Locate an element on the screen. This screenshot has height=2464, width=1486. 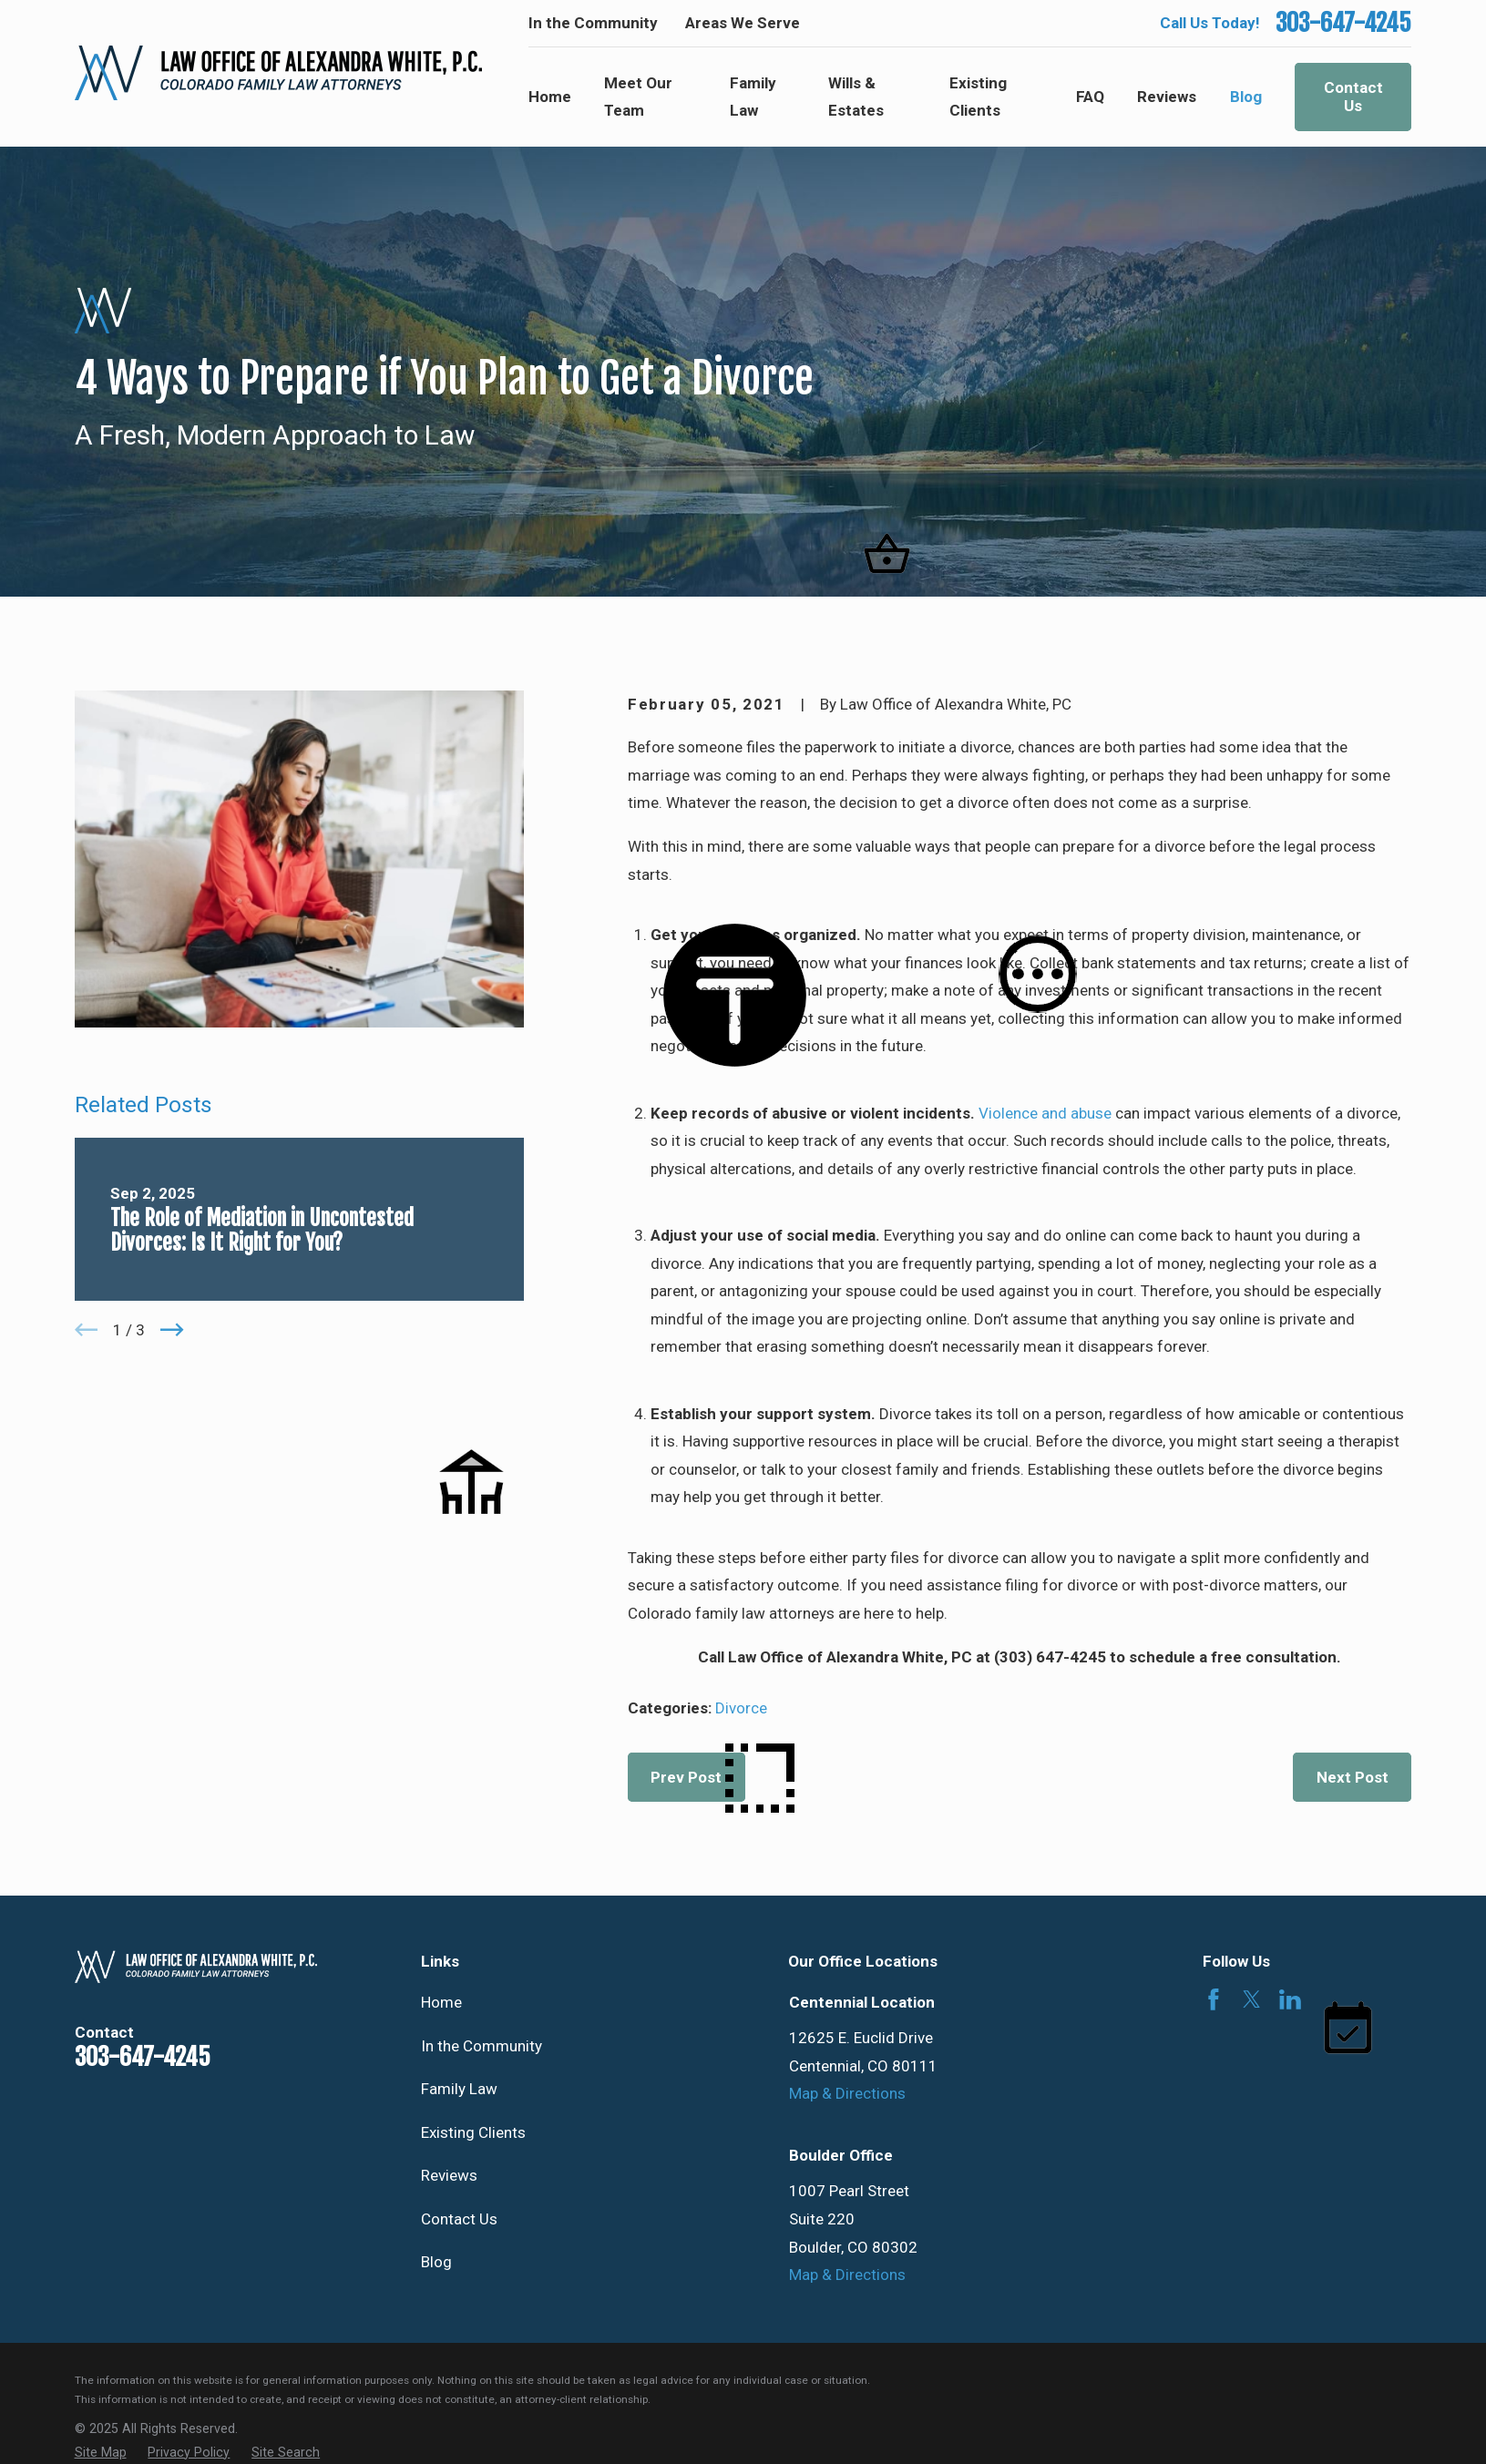
indicates kazakhstani tenge currency is located at coordinates (734, 995).